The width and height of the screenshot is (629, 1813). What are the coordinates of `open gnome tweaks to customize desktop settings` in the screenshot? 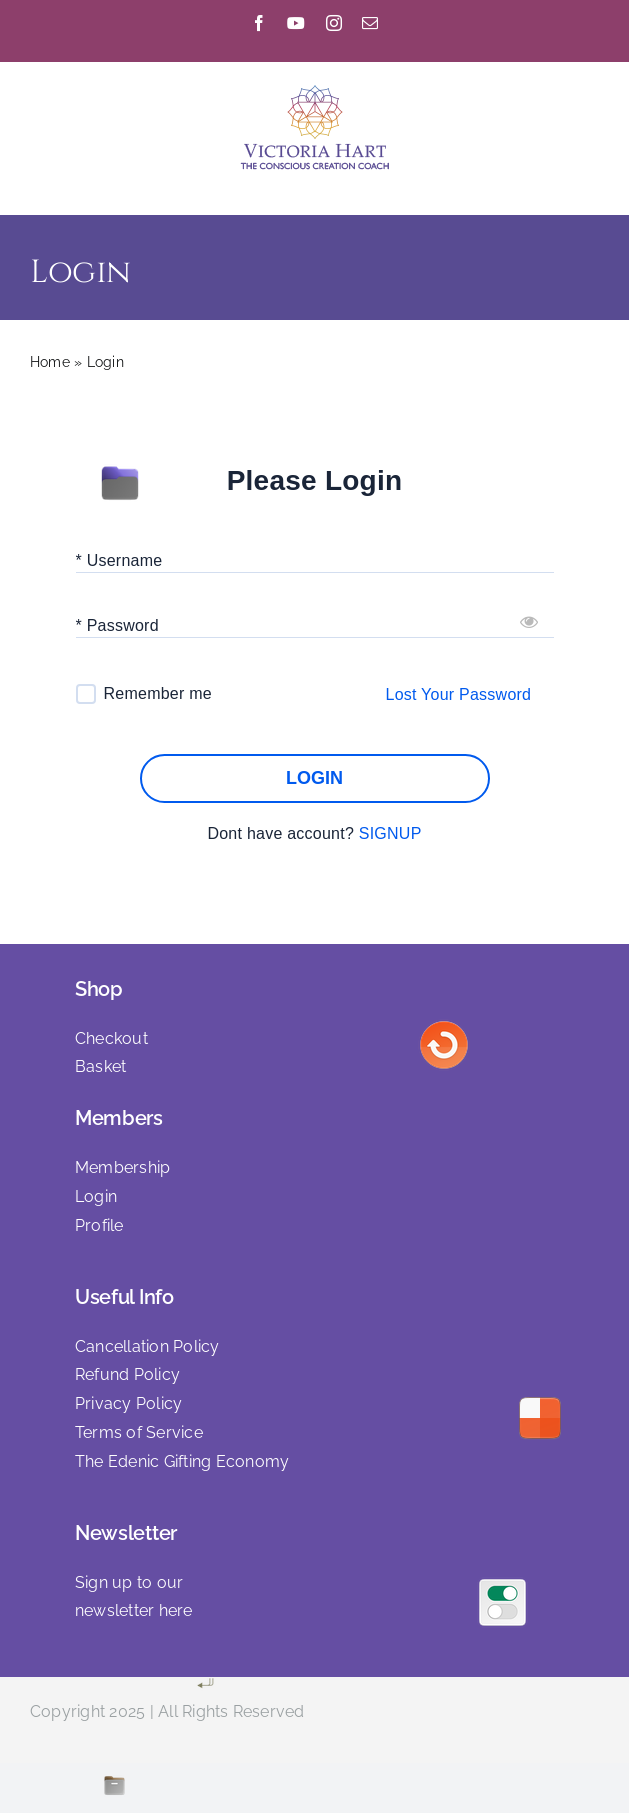 It's located at (502, 1602).